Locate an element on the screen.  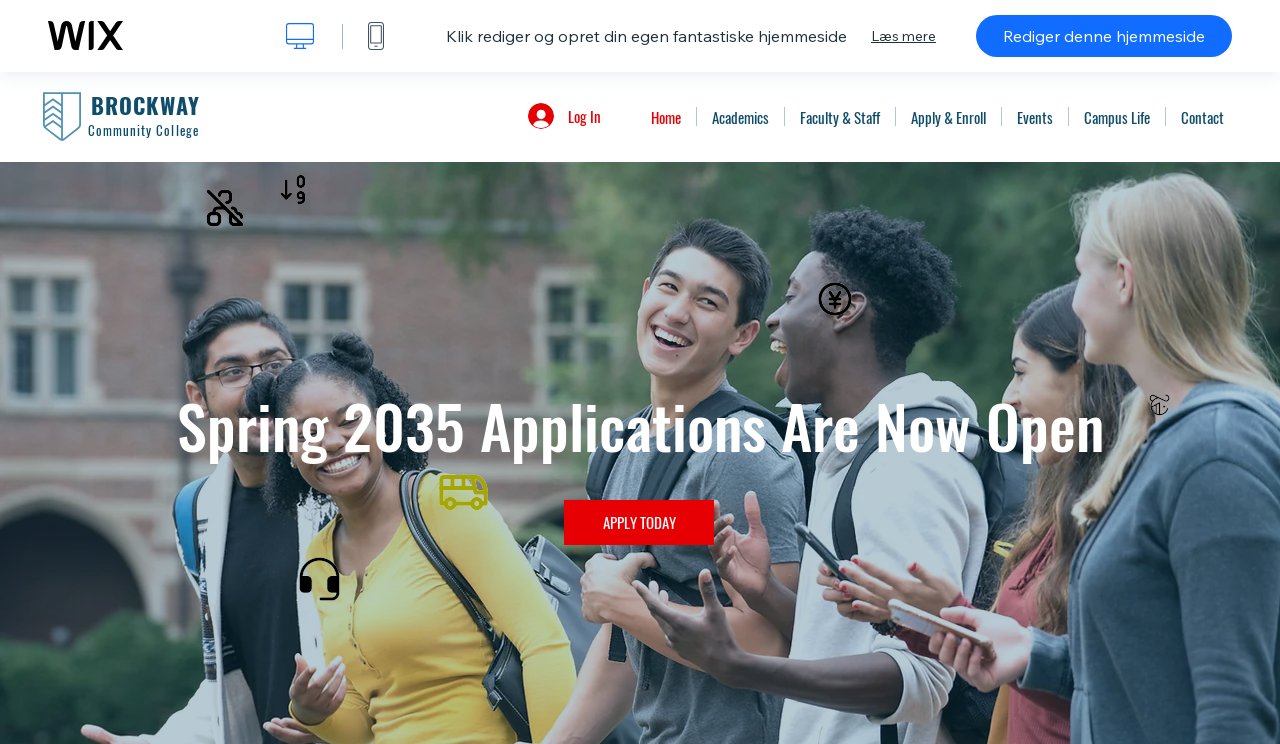
open the New York Times app is located at coordinates (1159, 404).